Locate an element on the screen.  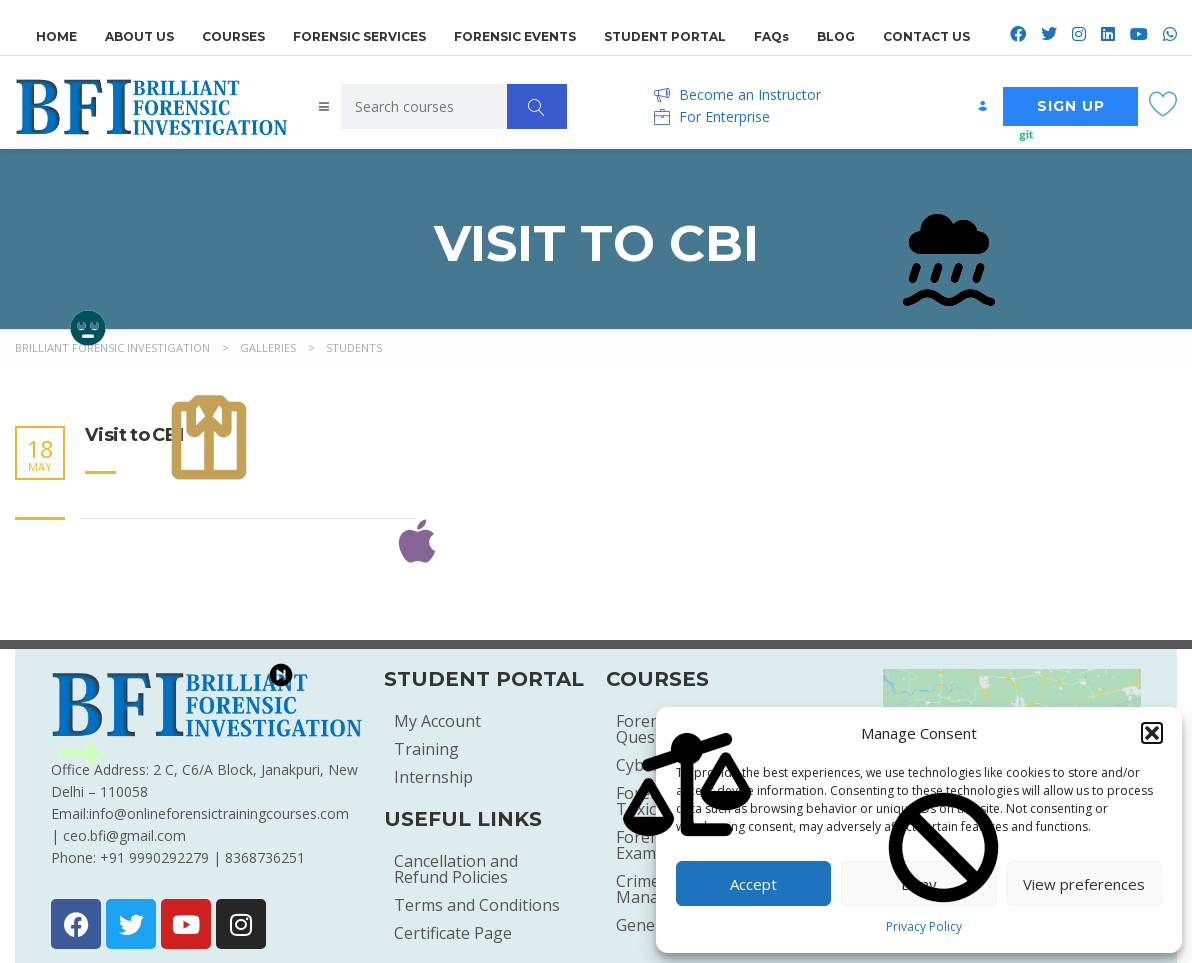
express annoyance or disinterest in a reaction is located at coordinates (88, 328).